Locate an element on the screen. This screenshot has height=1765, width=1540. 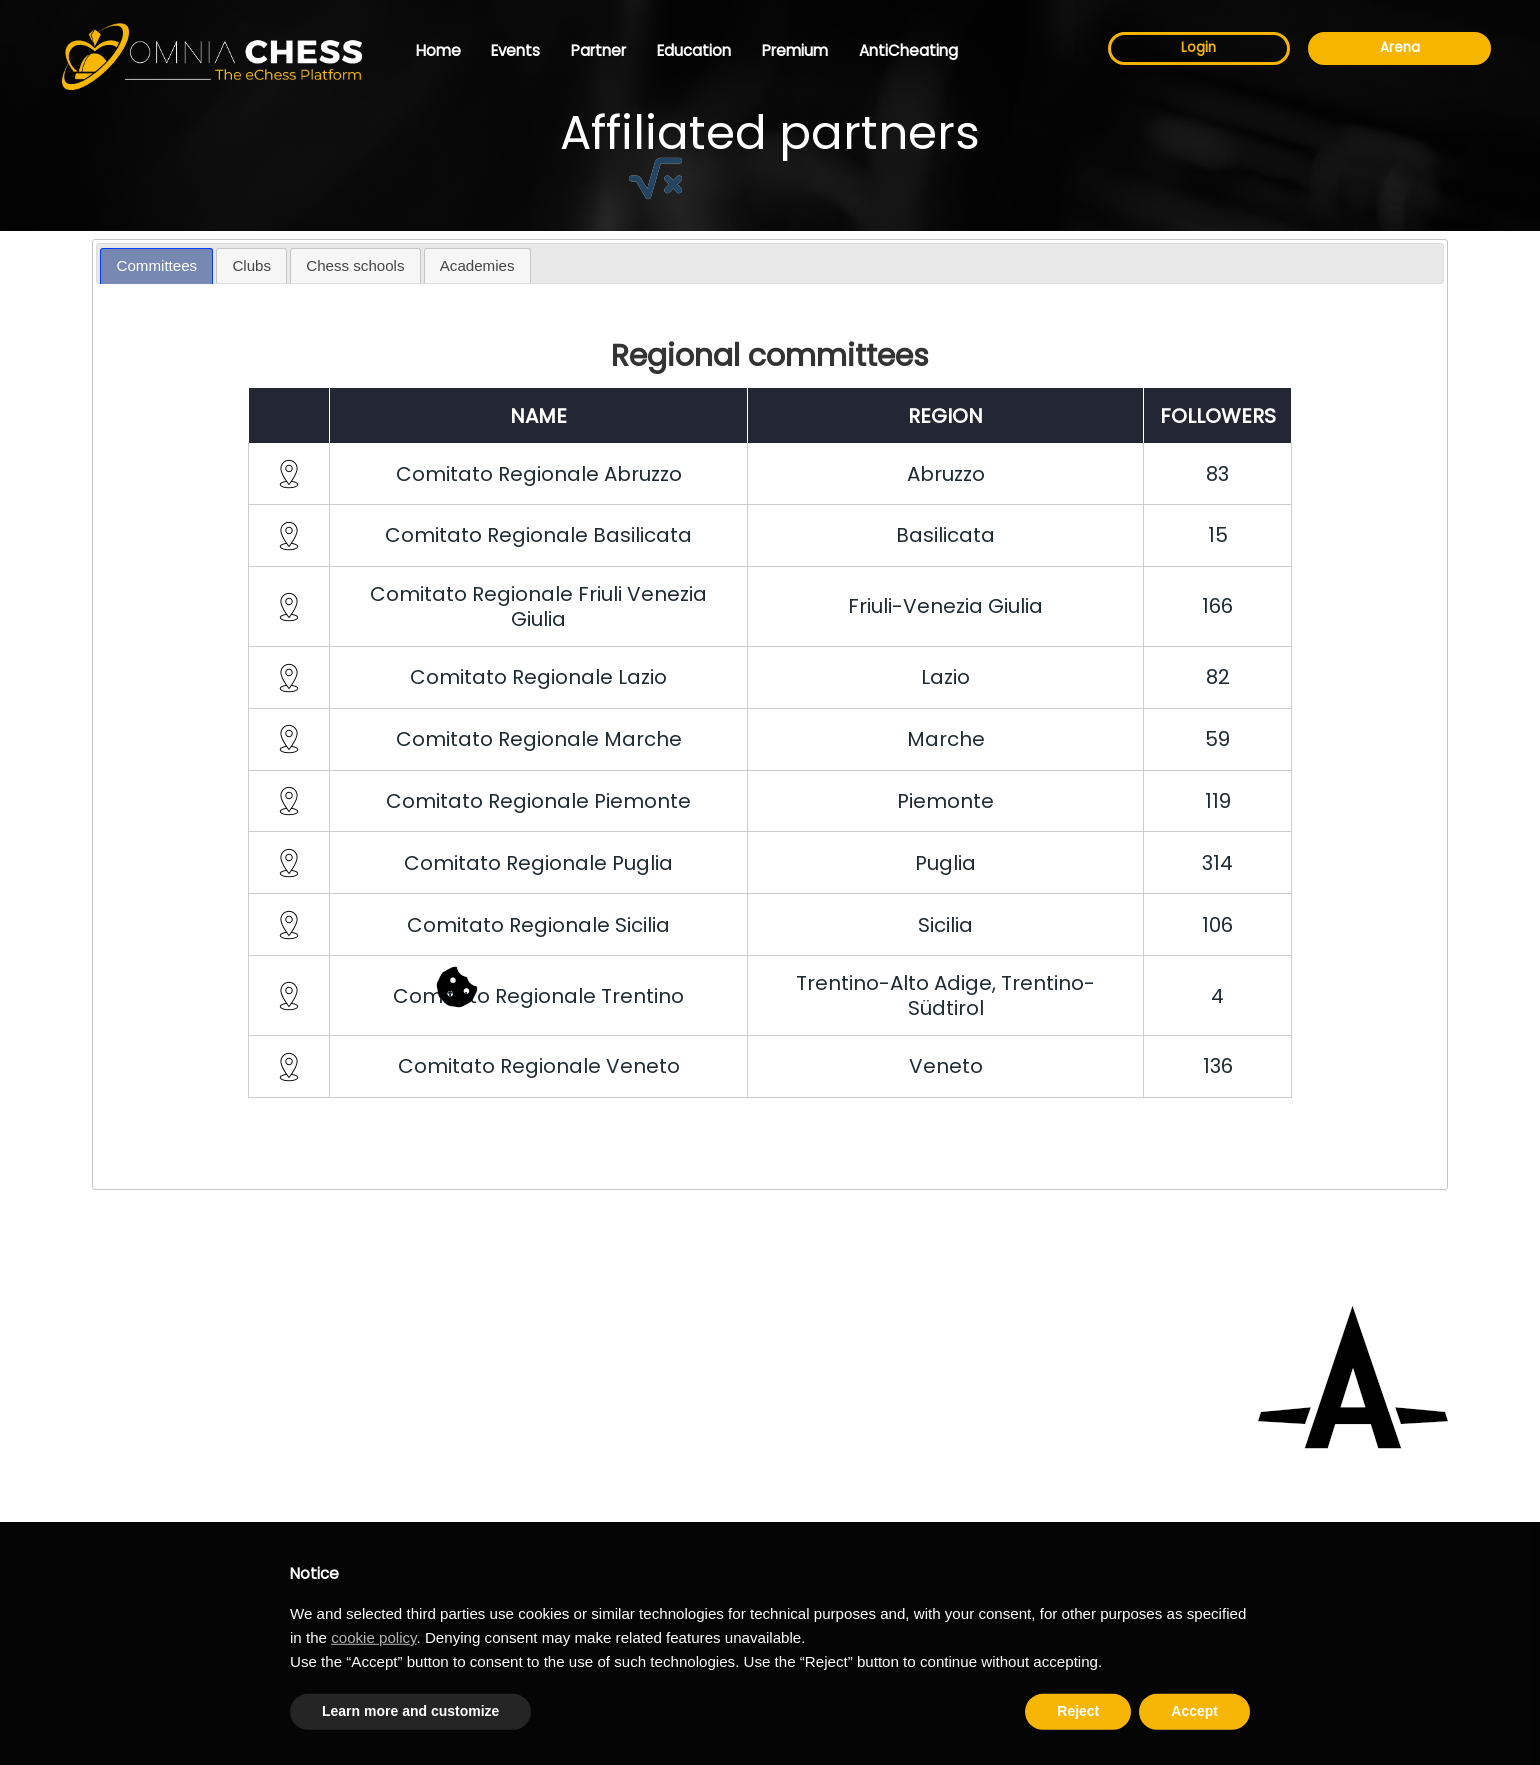
autoprefixer CSS tool logo is located at coordinates (1353, 1377).